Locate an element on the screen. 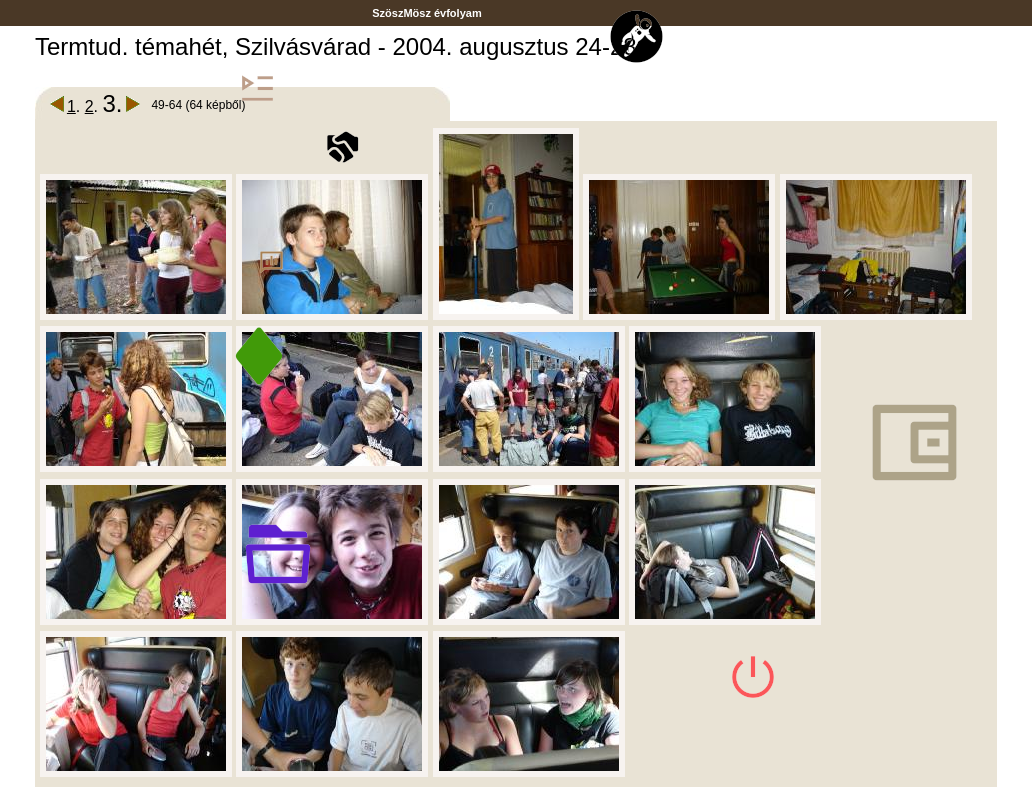 Image resolution: width=1032 pixels, height=805 pixels. access your wallet or payment methods is located at coordinates (914, 442).